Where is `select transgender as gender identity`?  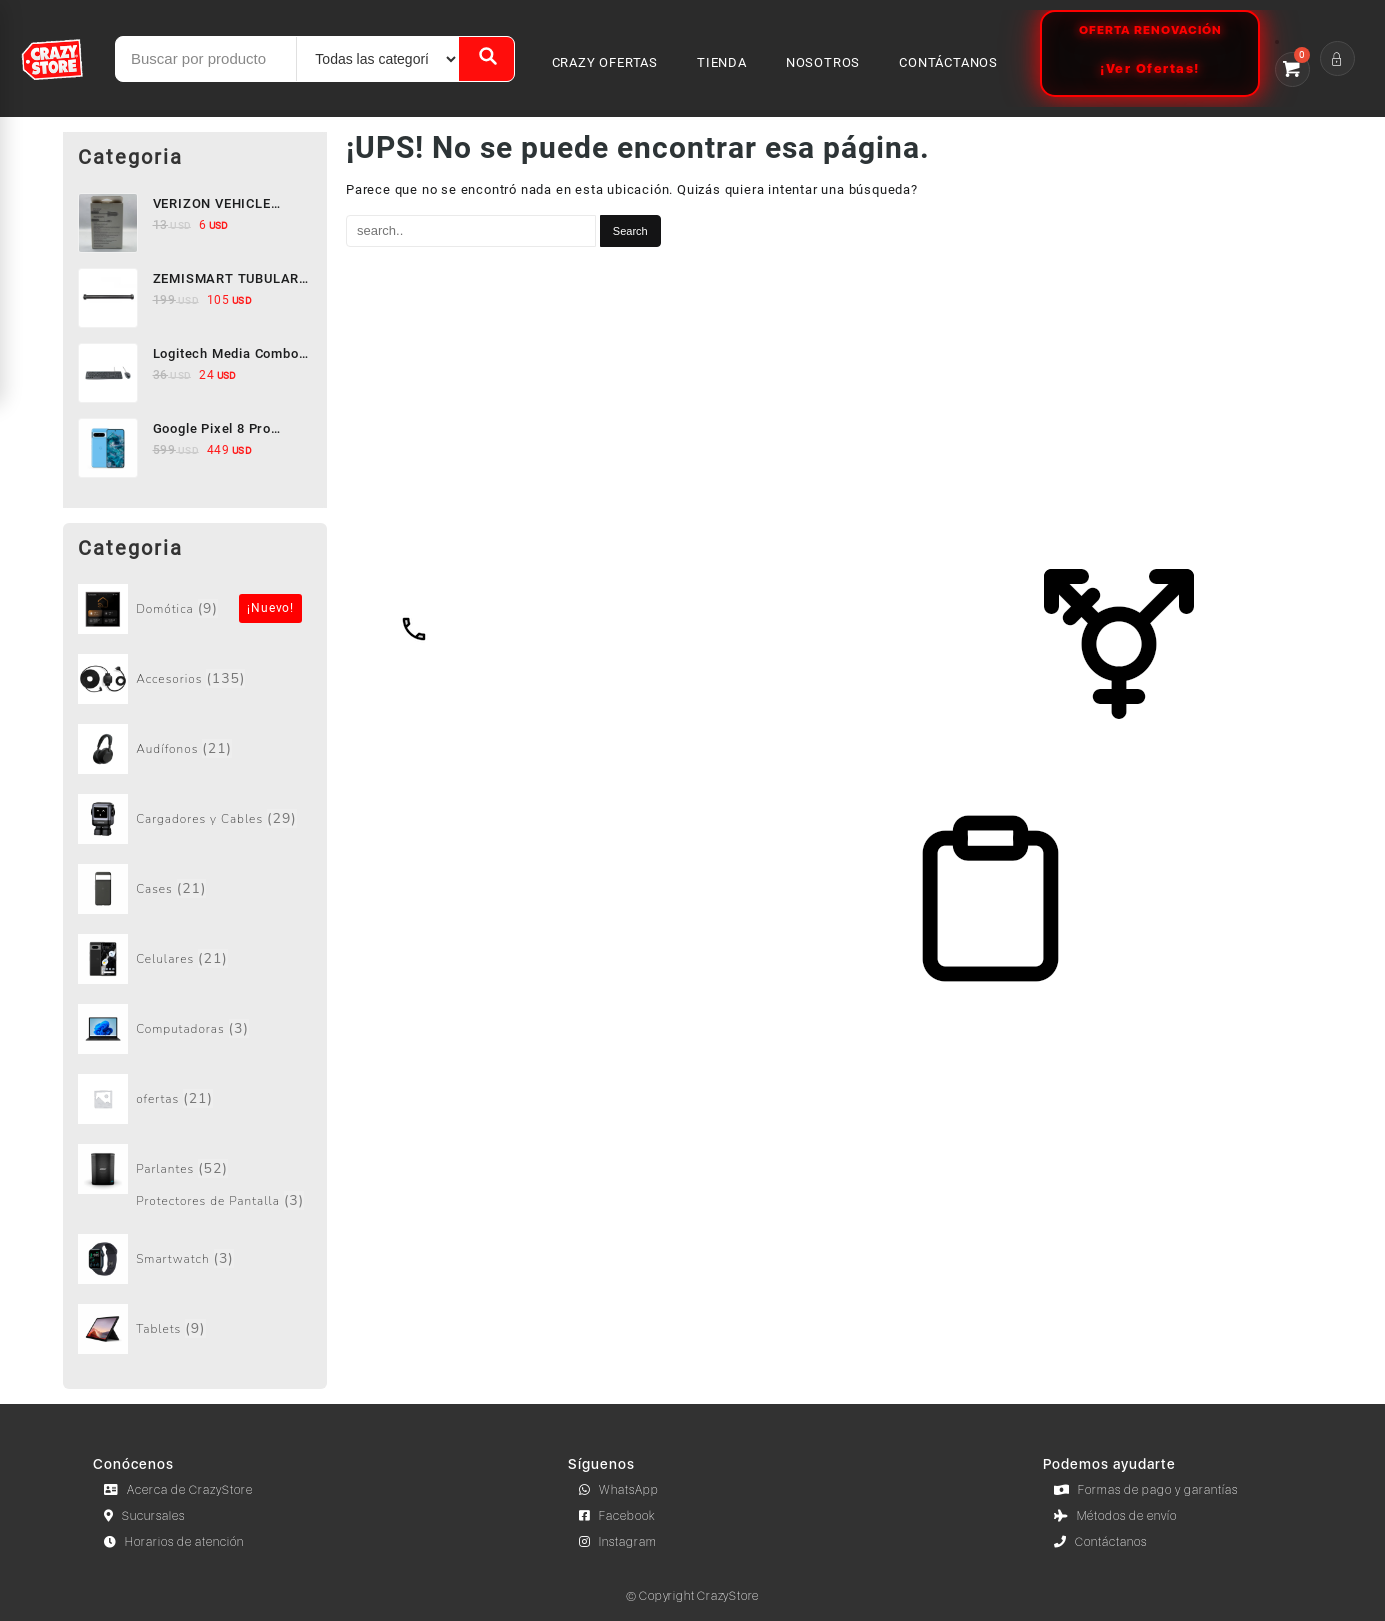
select transgender as gender identity is located at coordinates (1119, 644).